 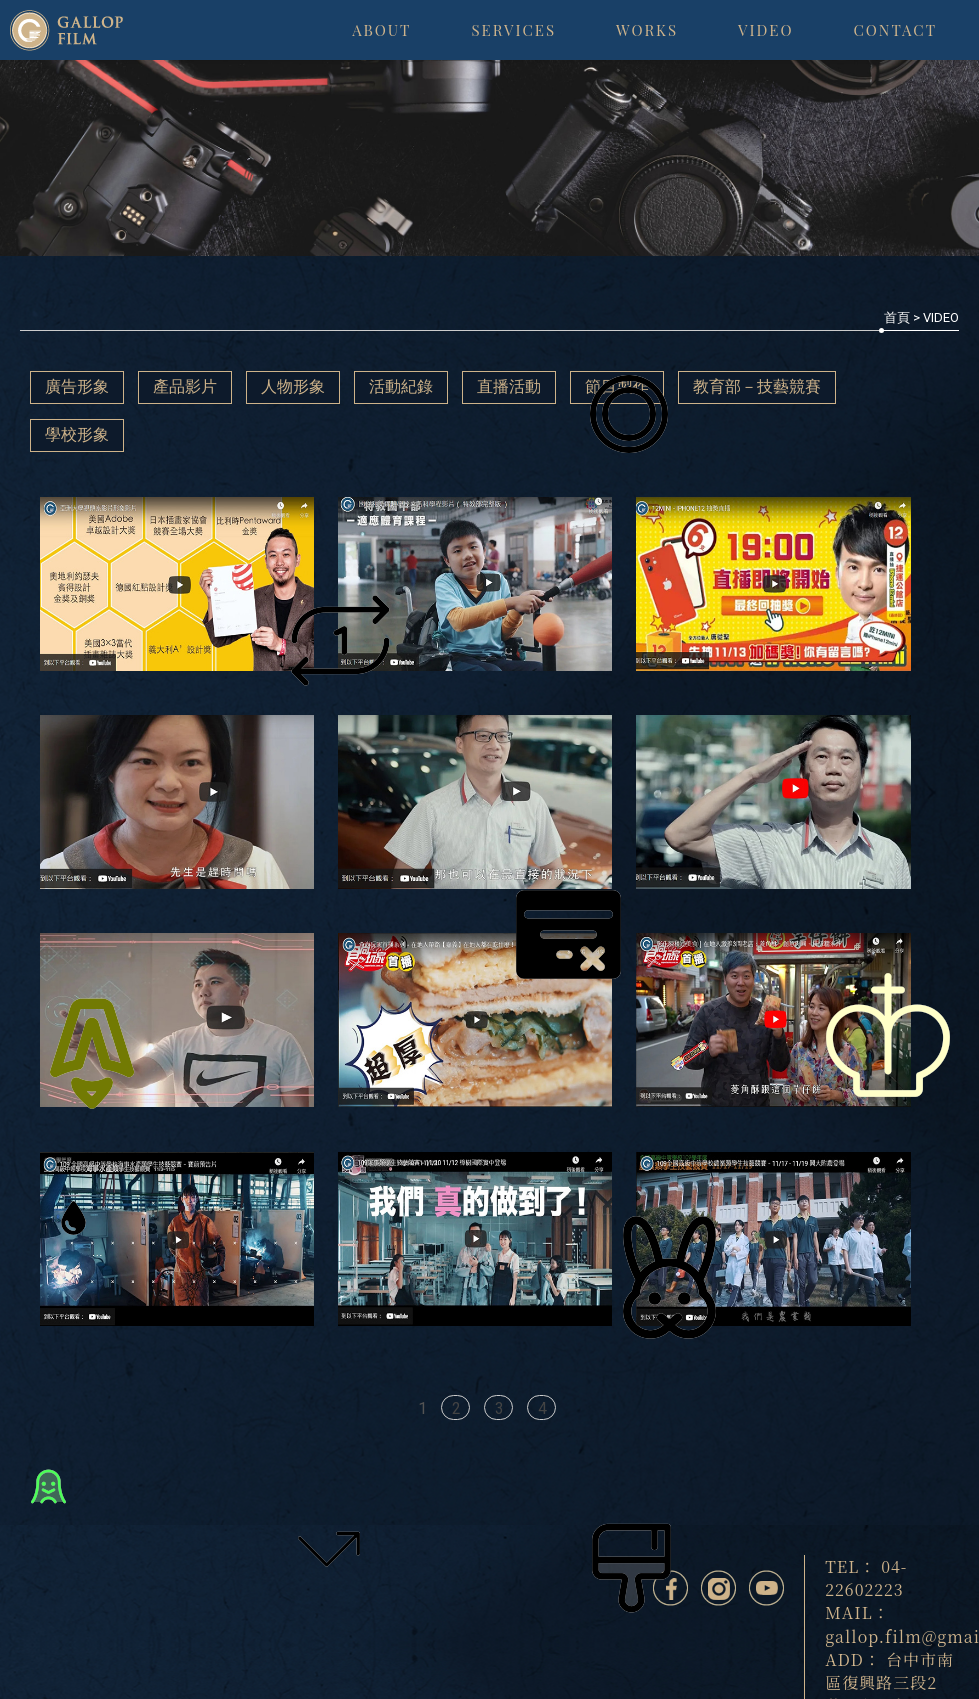 I want to click on linux operating system logo, so click(x=48, y=1488).